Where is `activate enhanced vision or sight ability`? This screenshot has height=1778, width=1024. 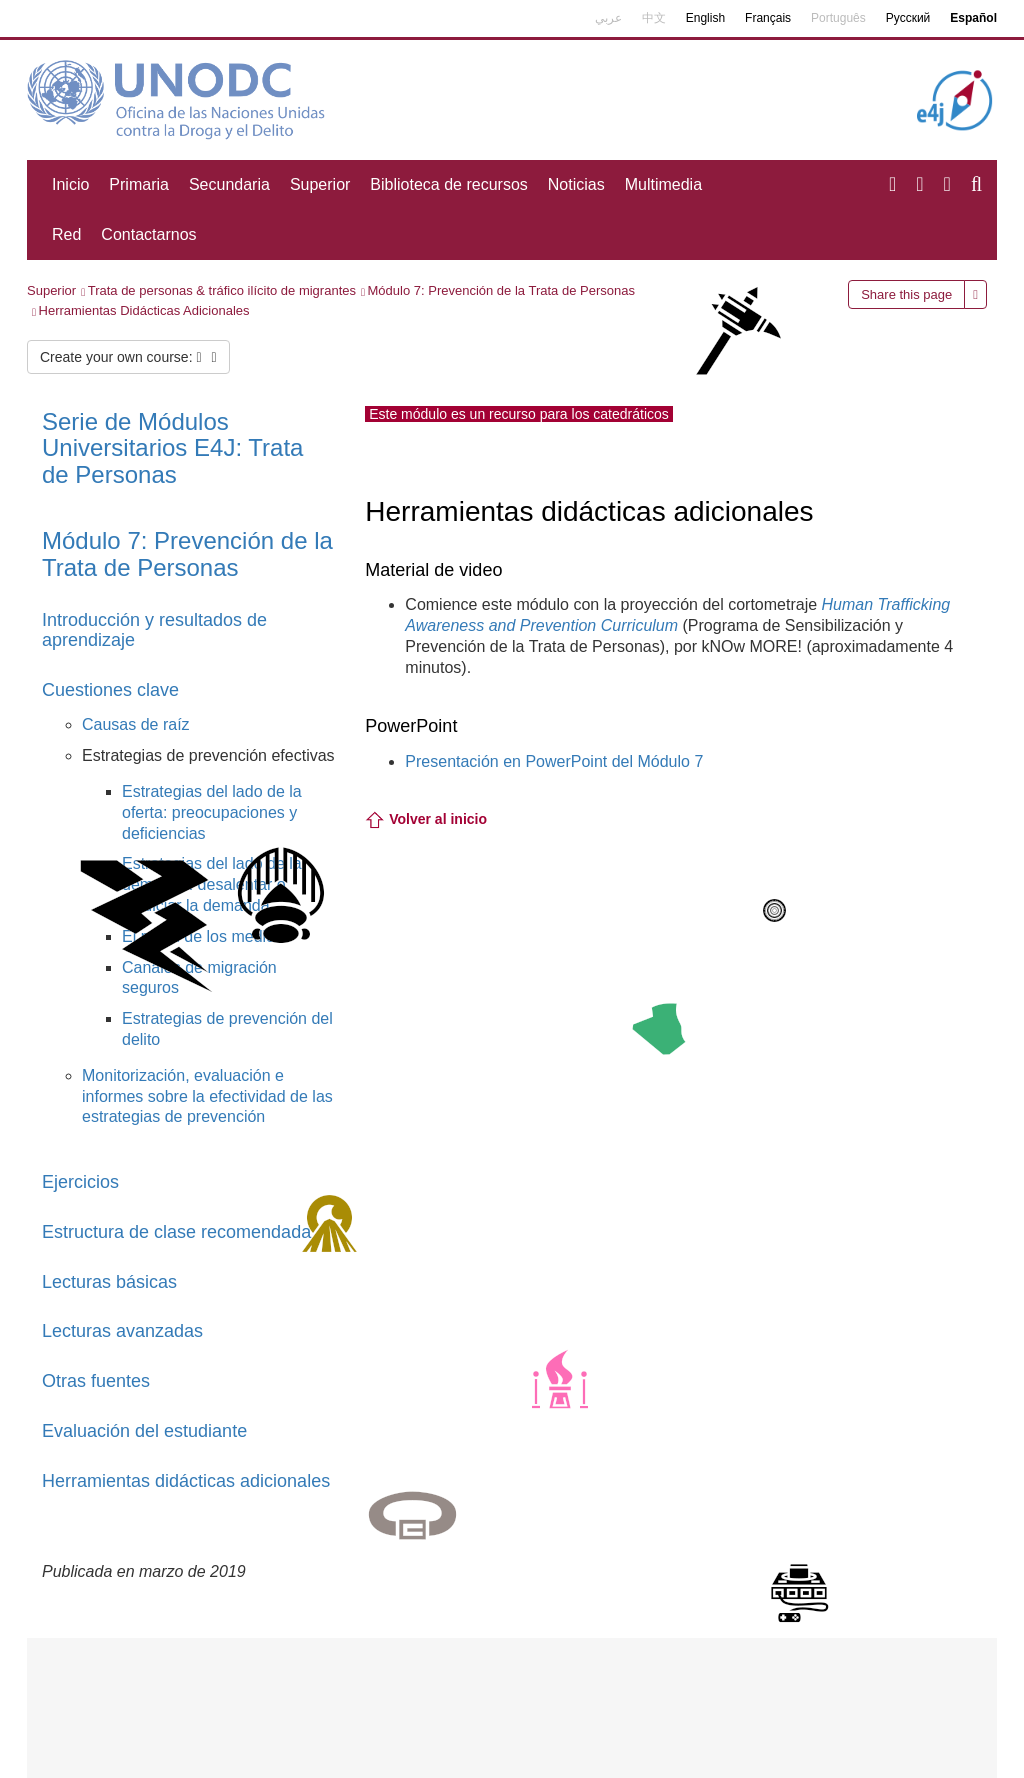 activate enhanced vision or sight ability is located at coordinates (329, 1223).